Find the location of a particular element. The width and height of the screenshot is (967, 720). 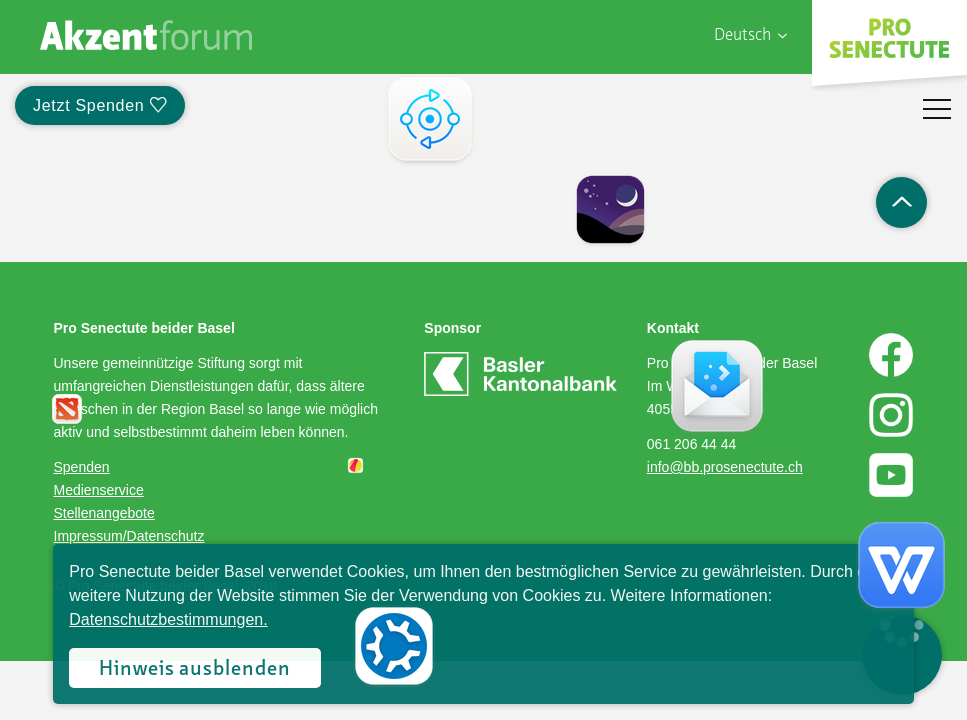

launch Dota 2 game is located at coordinates (67, 409).